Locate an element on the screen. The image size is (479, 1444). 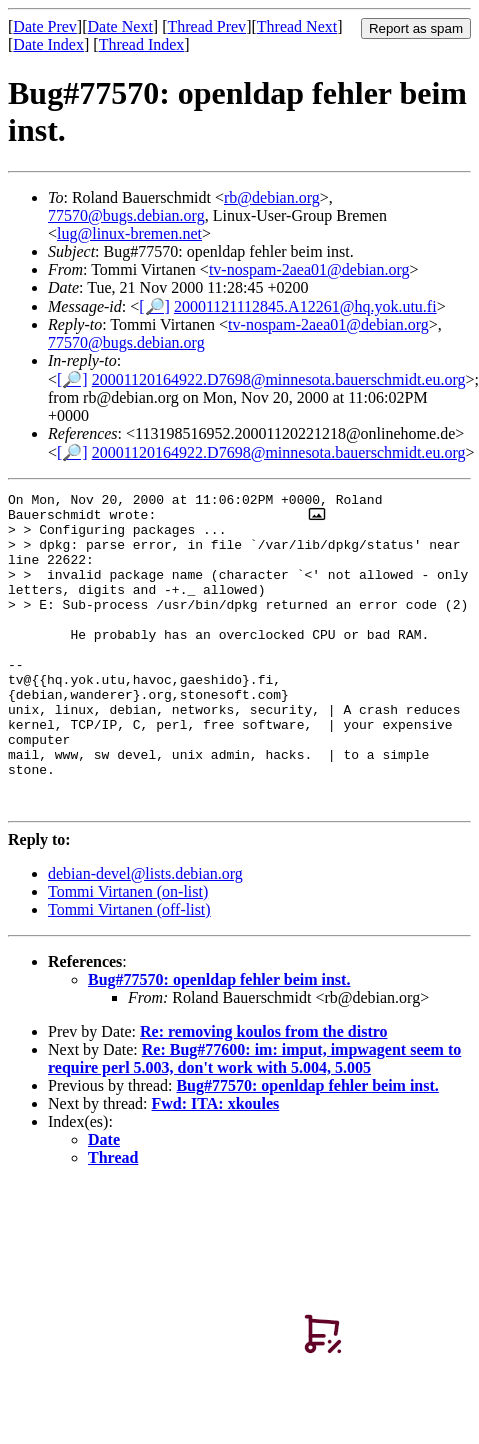
view panorama or wide-angle photo is located at coordinates (317, 514).